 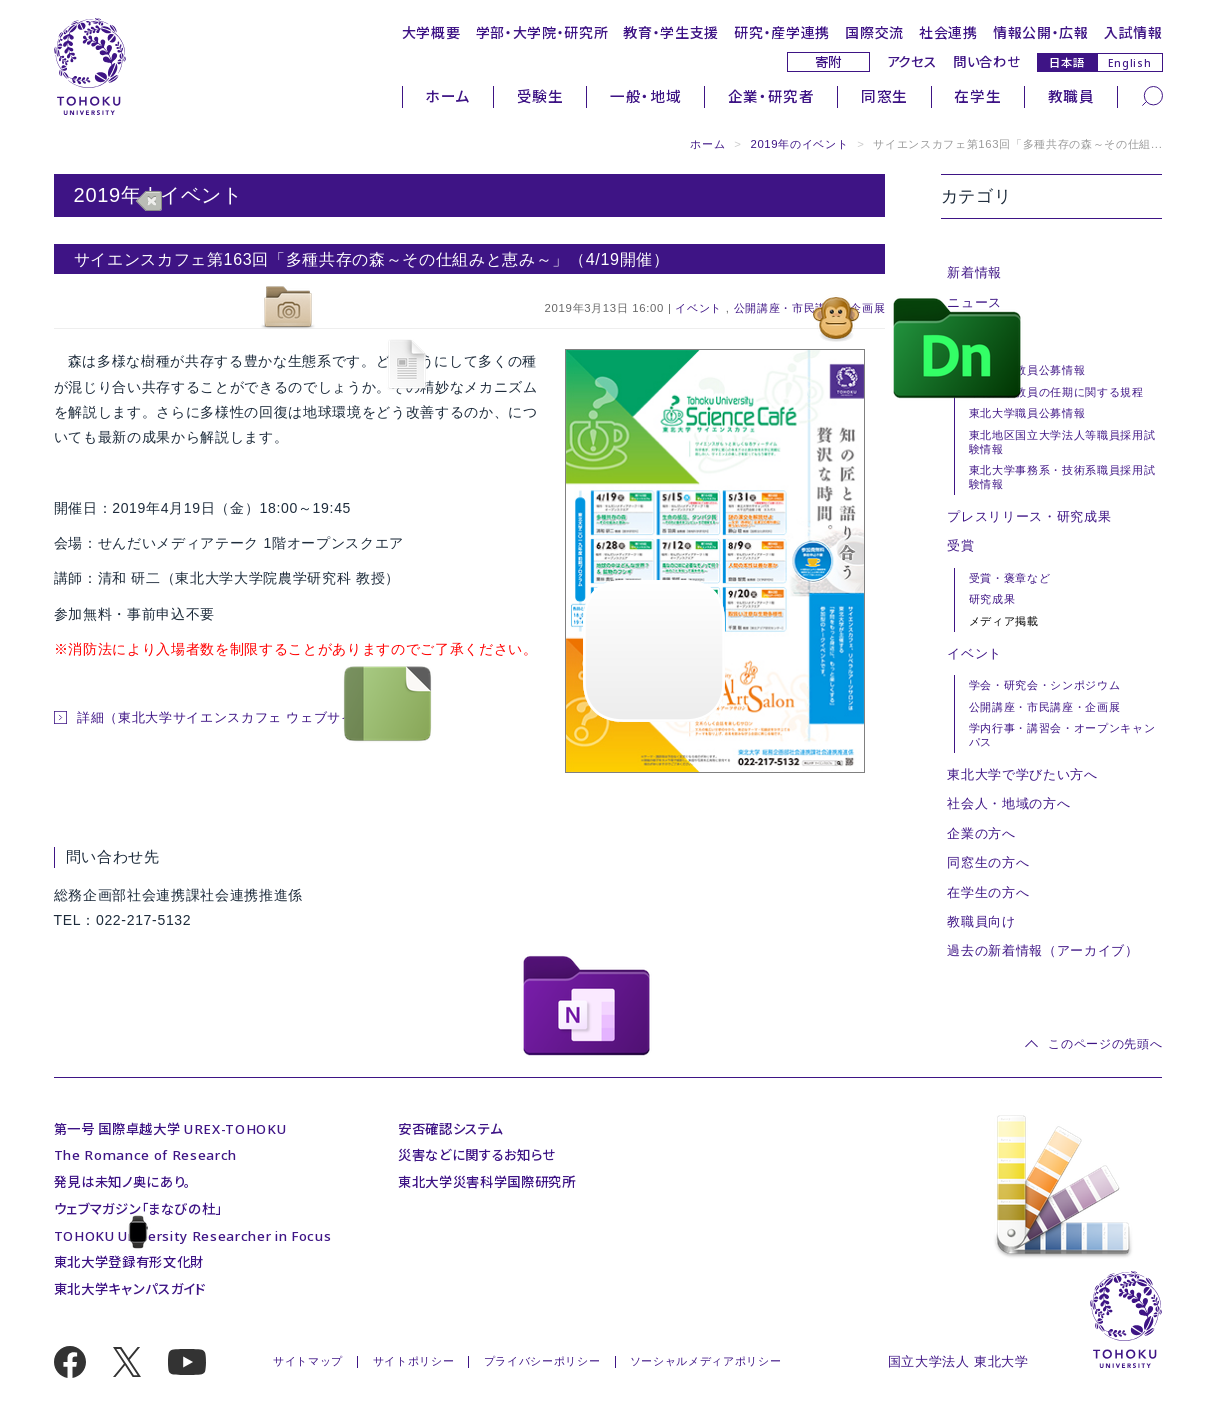 What do you see at coordinates (836, 318) in the screenshot?
I see `monkey face emoji for expressing playfulness` at bounding box center [836, 318].